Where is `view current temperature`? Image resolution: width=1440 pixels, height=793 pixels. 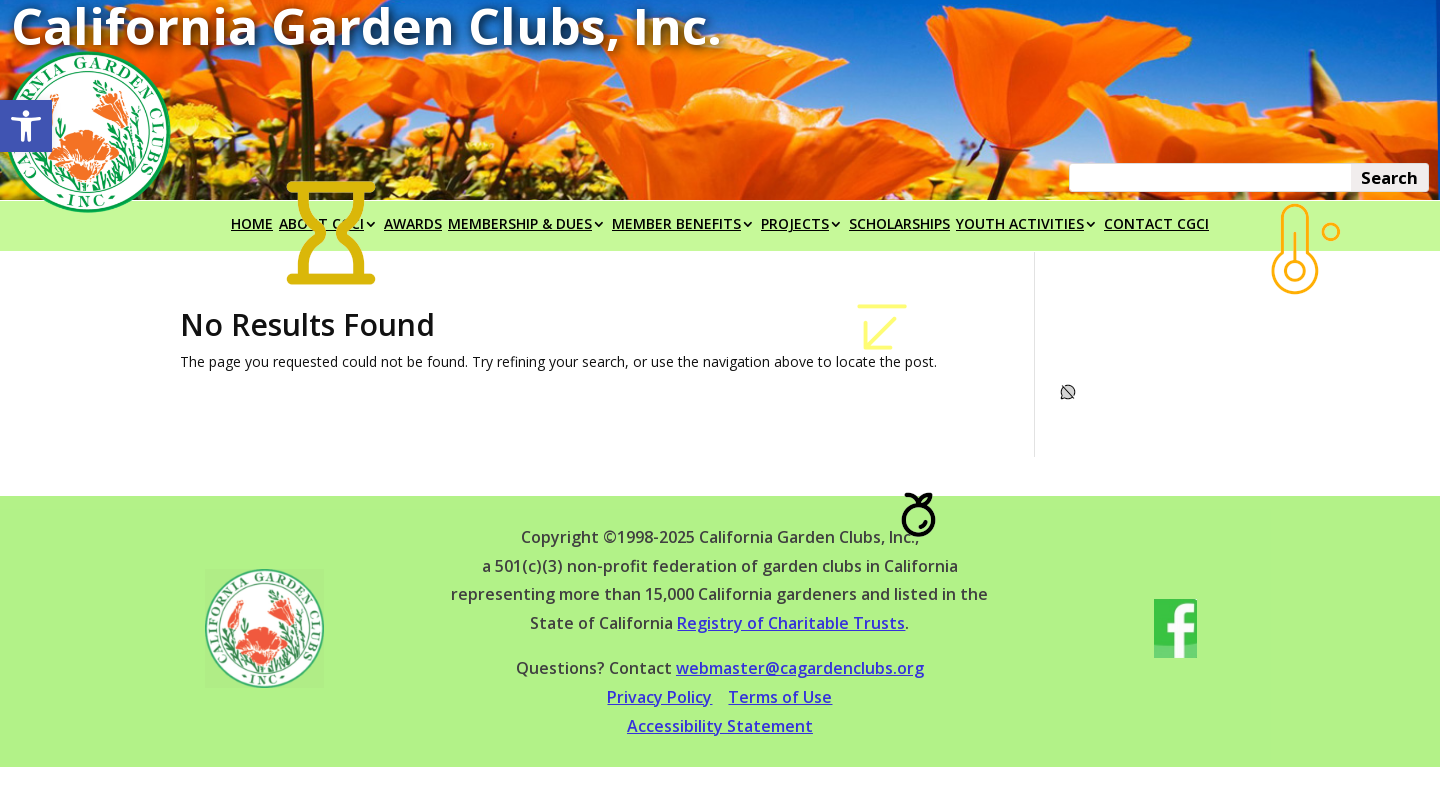 view current temperature is located at coordinates (1298, 249).